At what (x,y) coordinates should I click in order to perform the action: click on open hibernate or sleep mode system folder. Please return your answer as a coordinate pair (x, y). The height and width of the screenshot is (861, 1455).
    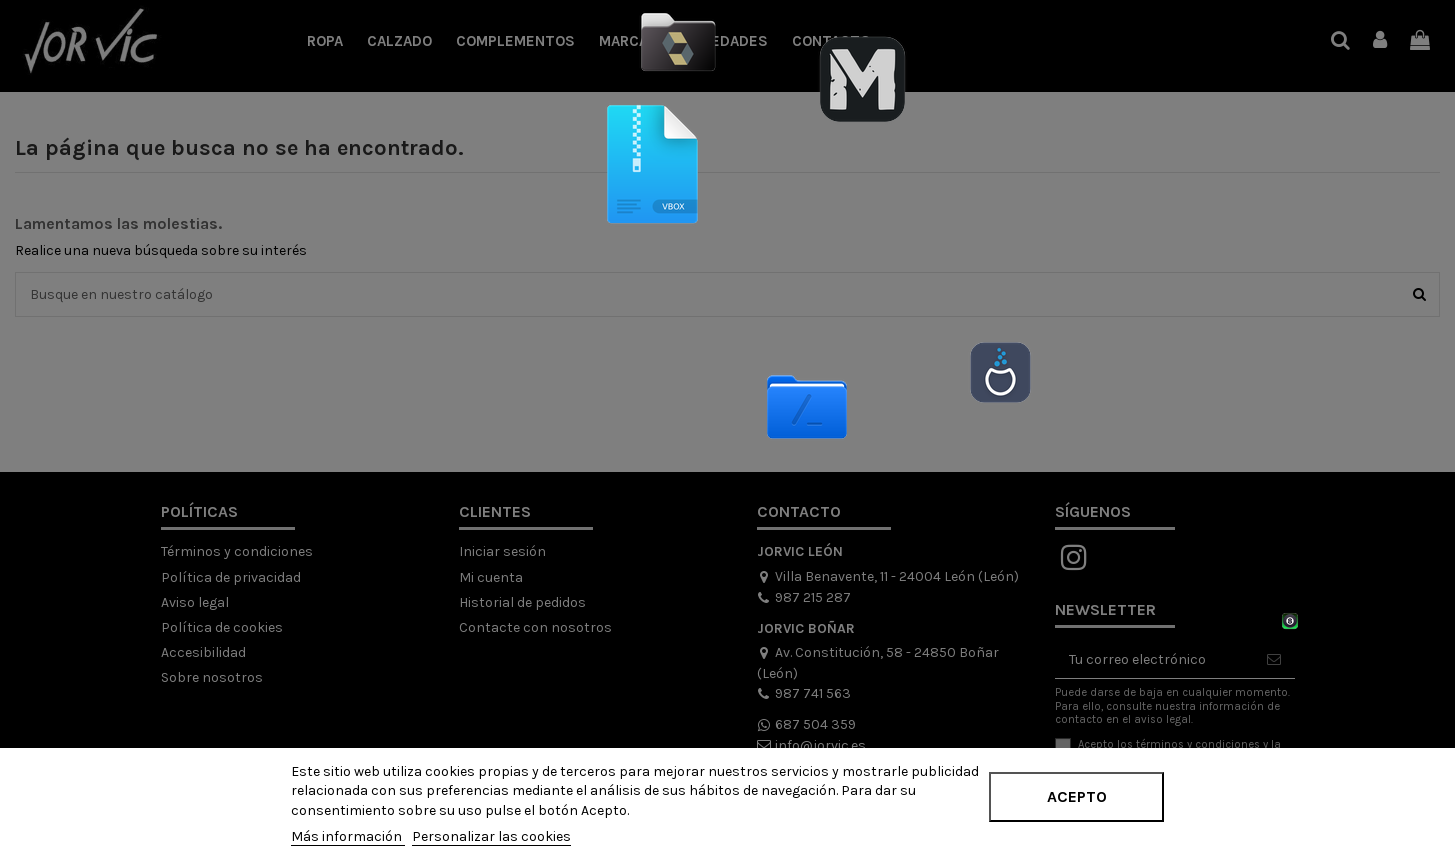
    Looking at the image, I should click on (678, 44).